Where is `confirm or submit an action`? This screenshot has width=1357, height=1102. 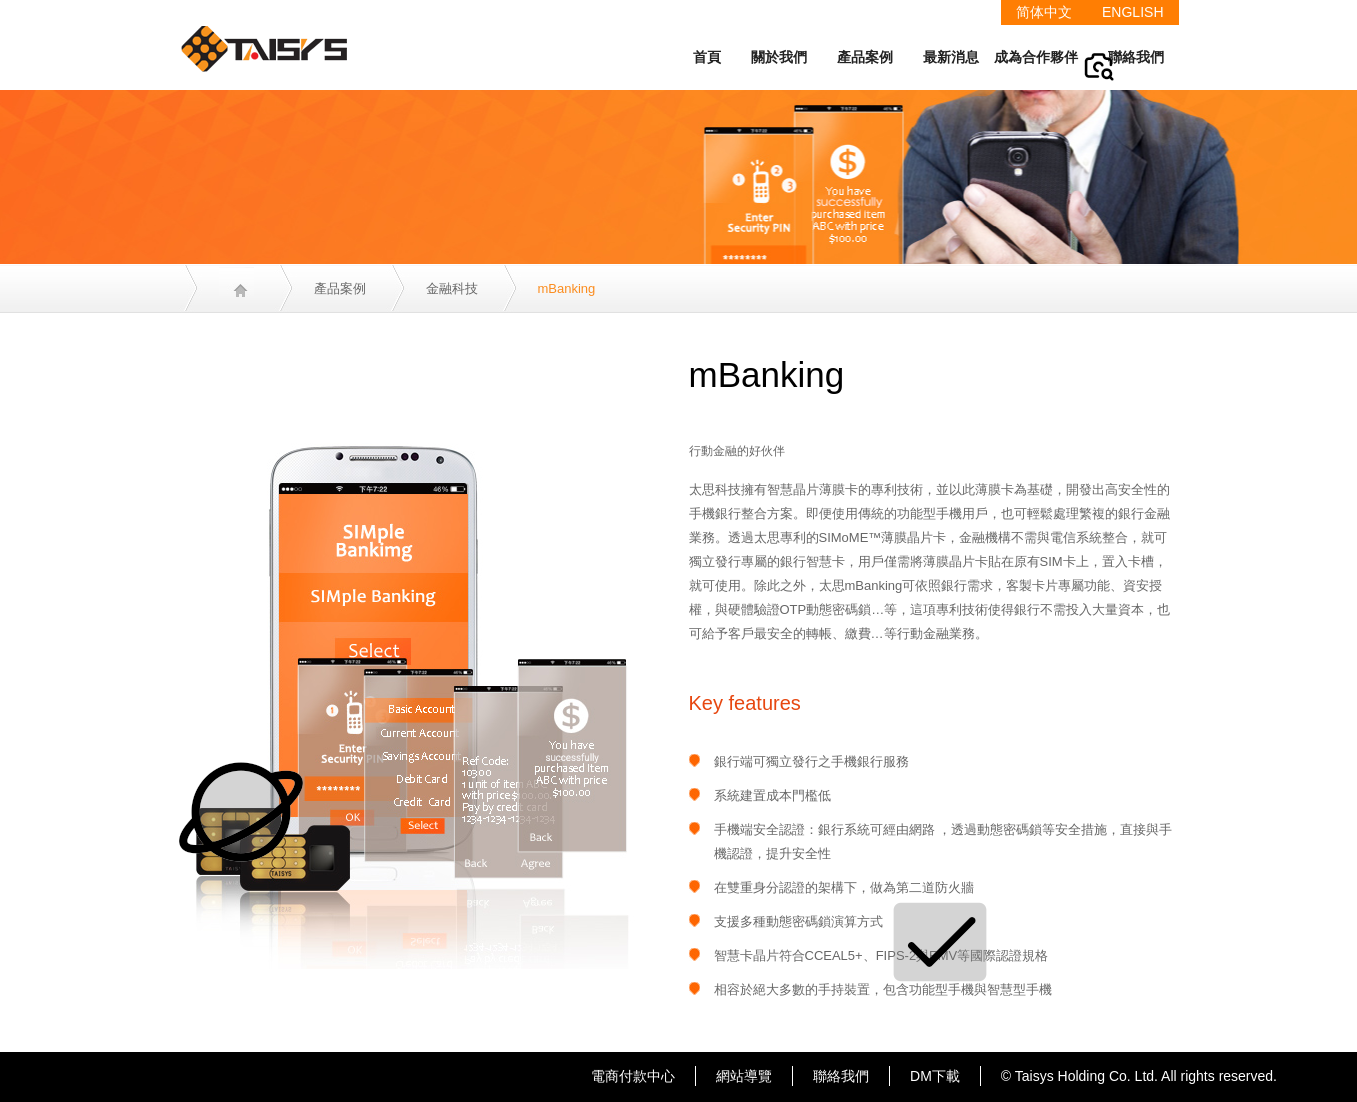
confirm or submit an action is located at coordinates (940, 942).